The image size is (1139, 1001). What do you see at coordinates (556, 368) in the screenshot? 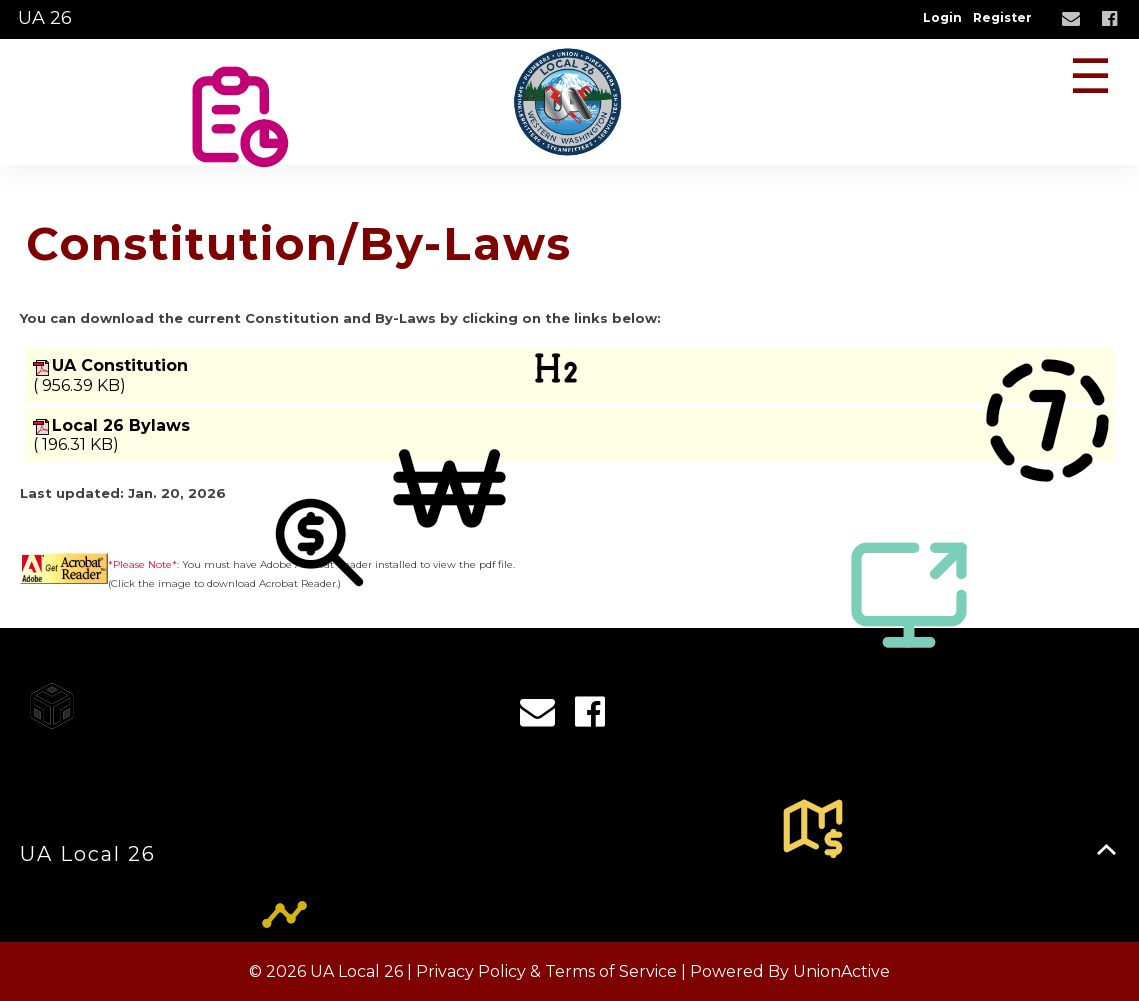
I see `format text as heading level 2` at bounding box center [556, 368].